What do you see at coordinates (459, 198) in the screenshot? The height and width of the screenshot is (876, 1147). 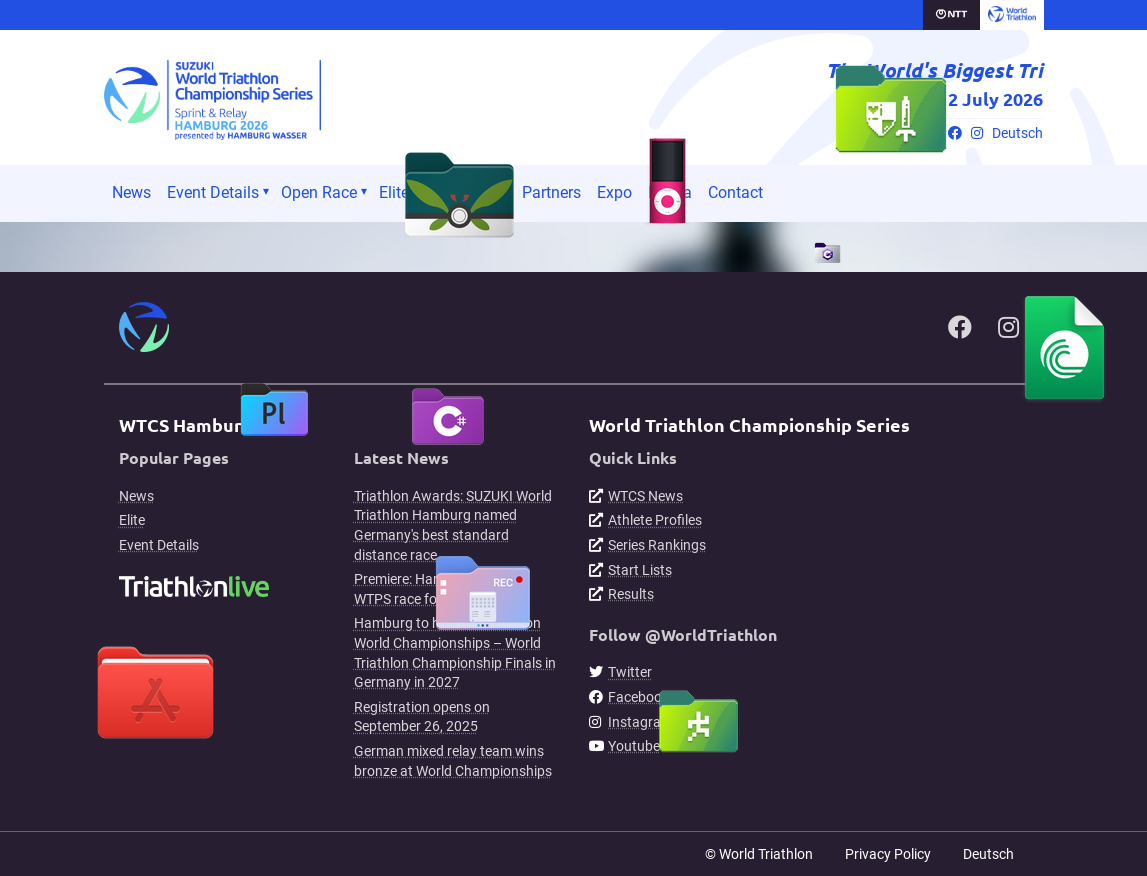 I see `open folder containing pokémon park ball game files` at bounding box center [459, 198].